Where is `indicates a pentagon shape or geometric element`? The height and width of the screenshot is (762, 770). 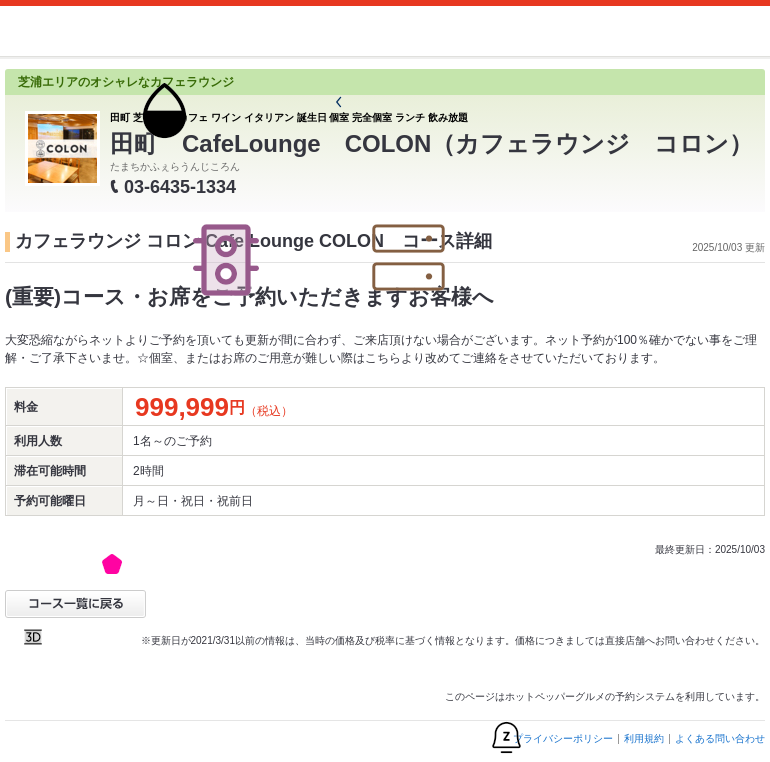
indicates a pentagon shape or geometric element is located at coordinates (112, 564).